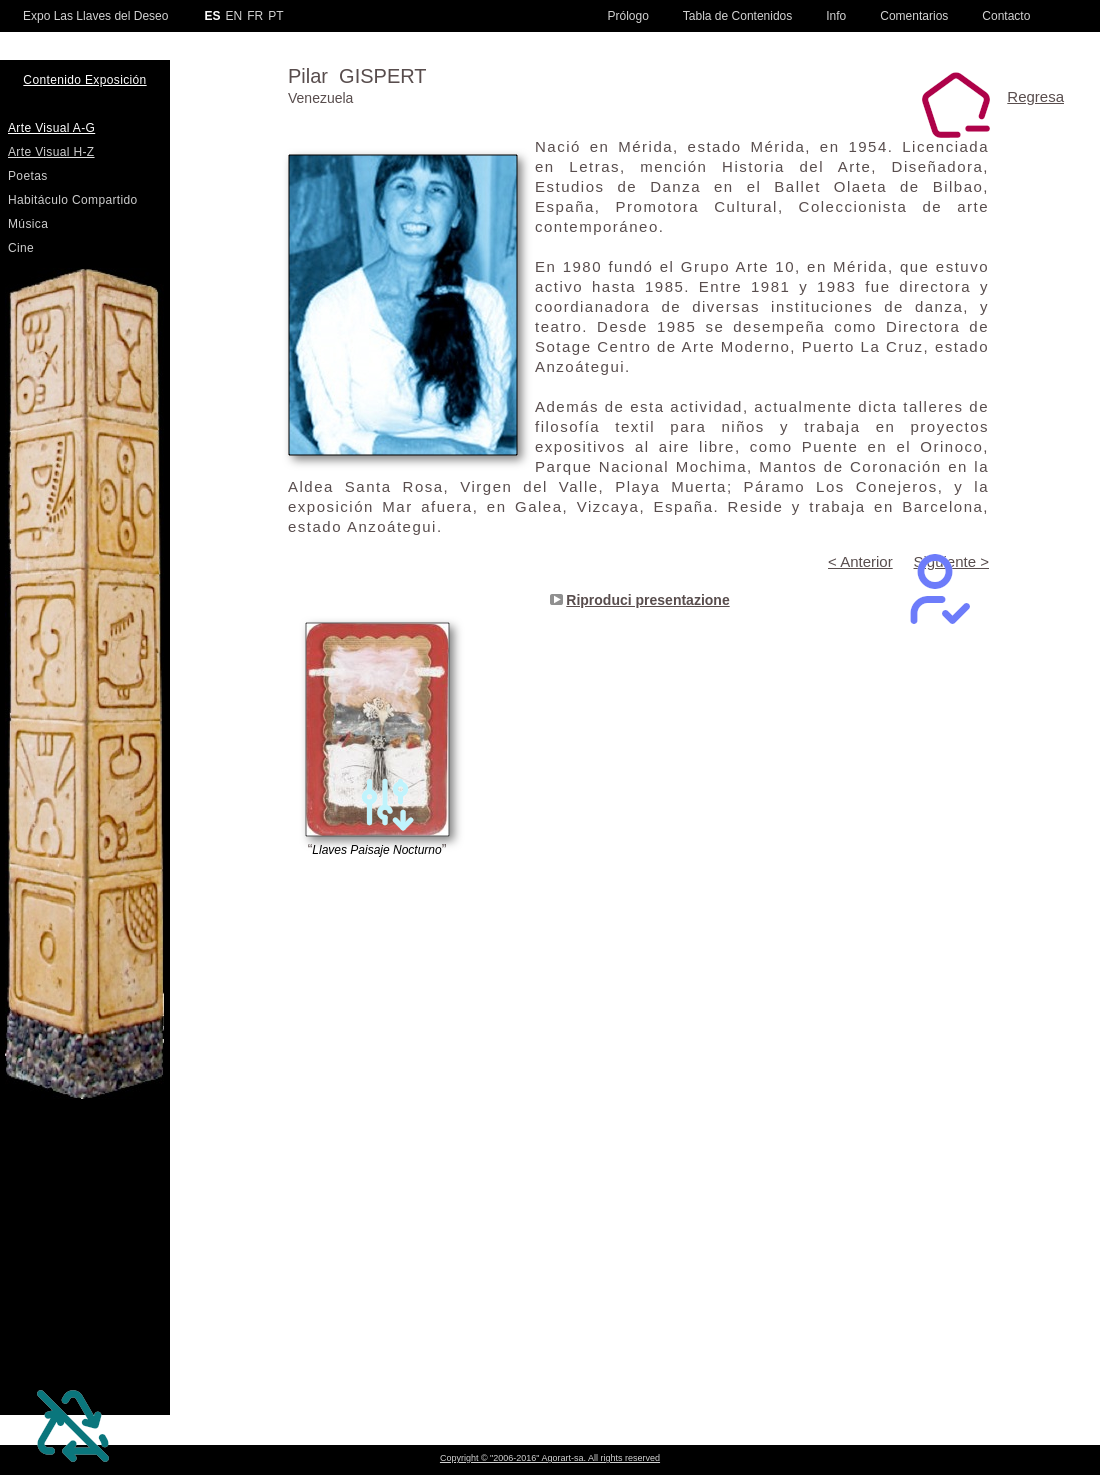 Image resolution: width=1100 pixels, height=1475 pixels. What do you see at coordinates (956, 107) in the screenshot?
I see `remove a selected shape` at bounding box center [956, 107].